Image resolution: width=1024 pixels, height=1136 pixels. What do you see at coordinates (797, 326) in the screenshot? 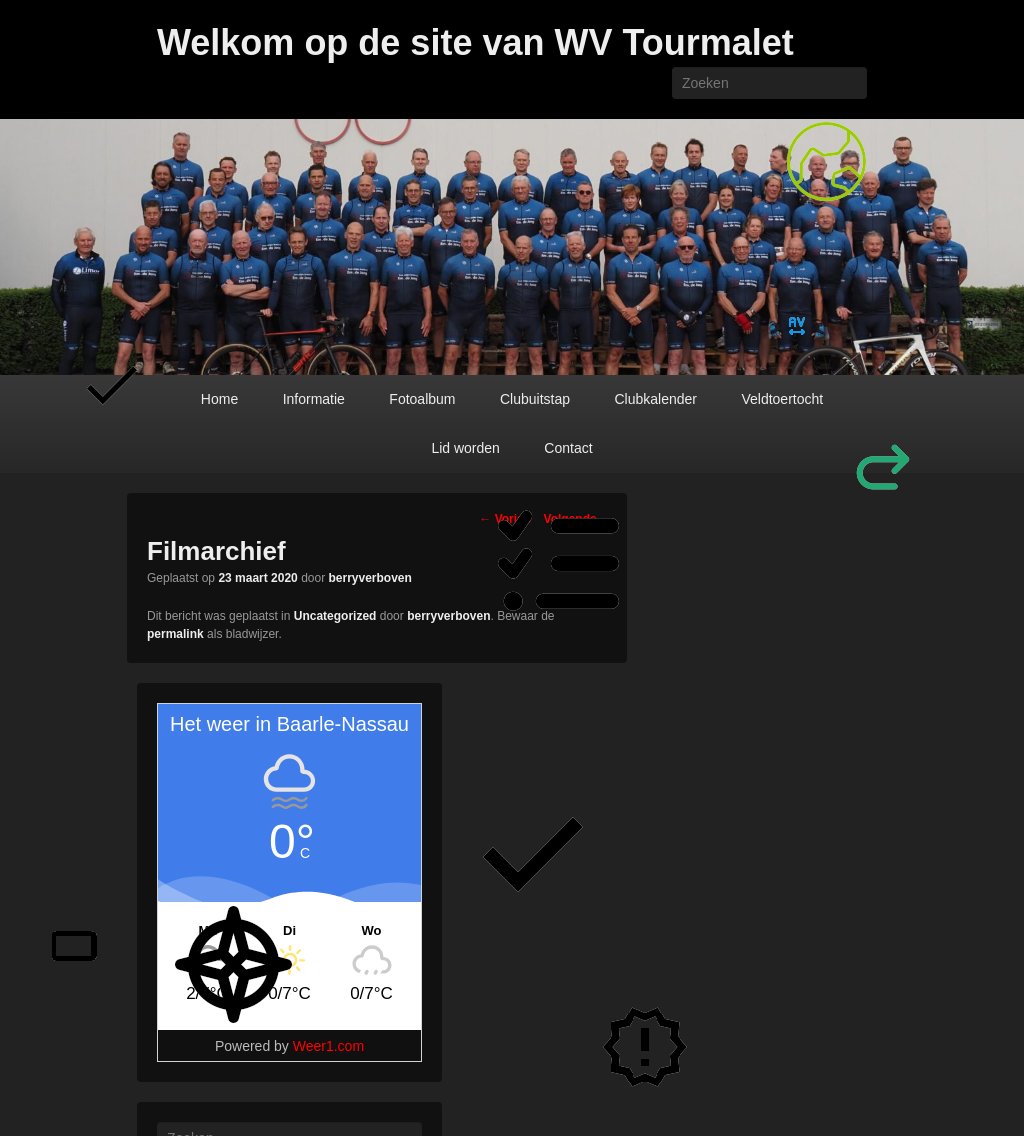
I see `adjust letter spacing in text` at bounding box center [797, 326].